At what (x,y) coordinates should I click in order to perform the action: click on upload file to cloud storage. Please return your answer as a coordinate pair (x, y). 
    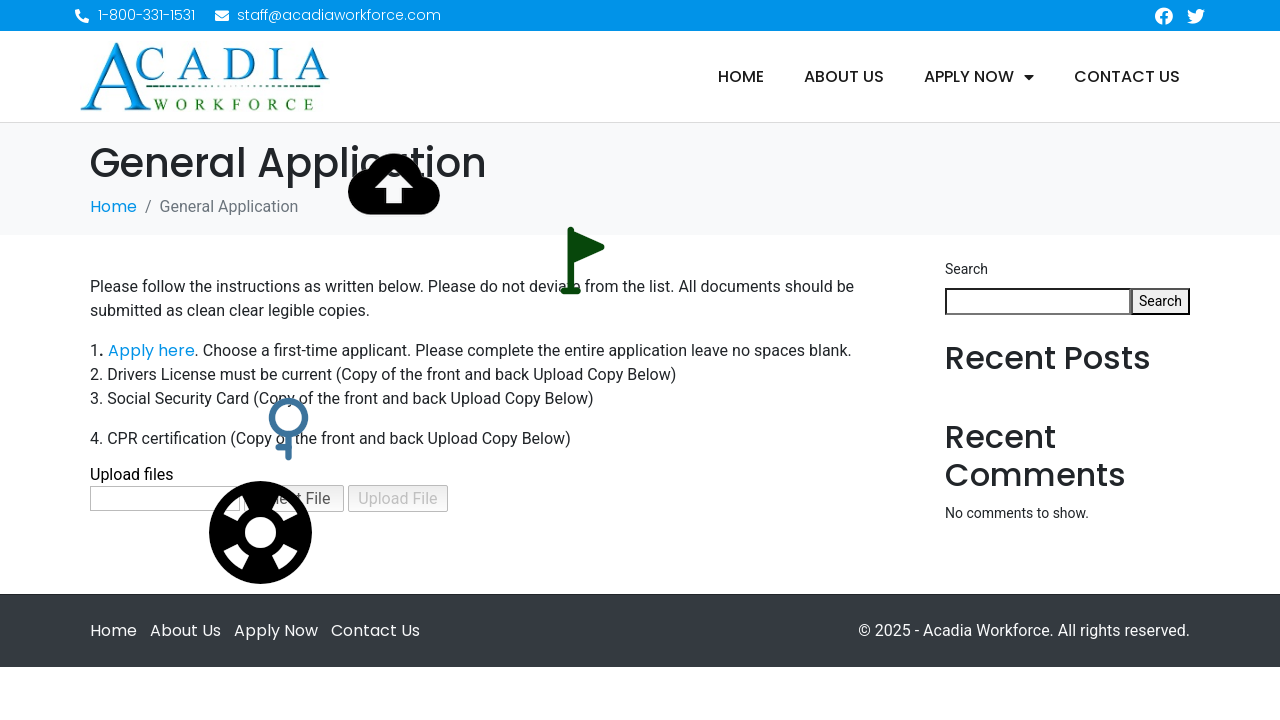
    Looking at the image, I should click on (394, 184).